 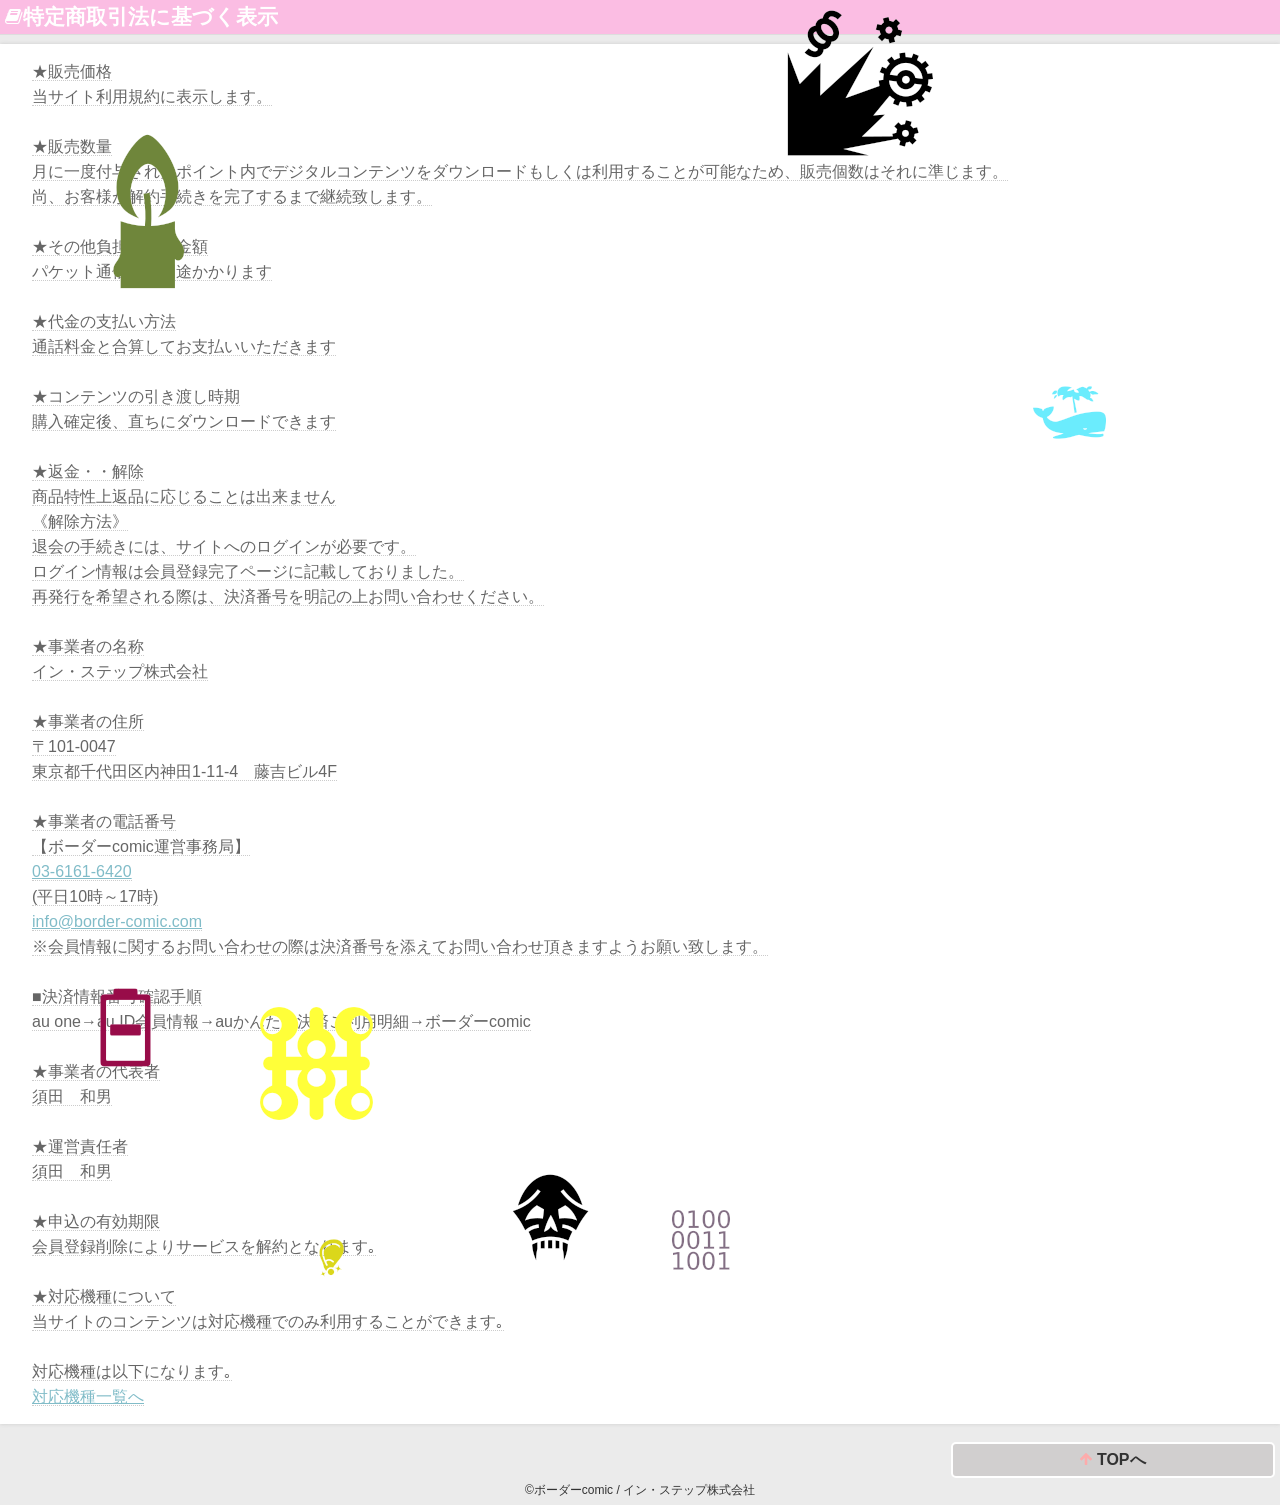 What do you see at coordinates (1069, 412) in the screenshot?
I see `ocean wildlife or marine life category` at bounding box center [1069, 412].